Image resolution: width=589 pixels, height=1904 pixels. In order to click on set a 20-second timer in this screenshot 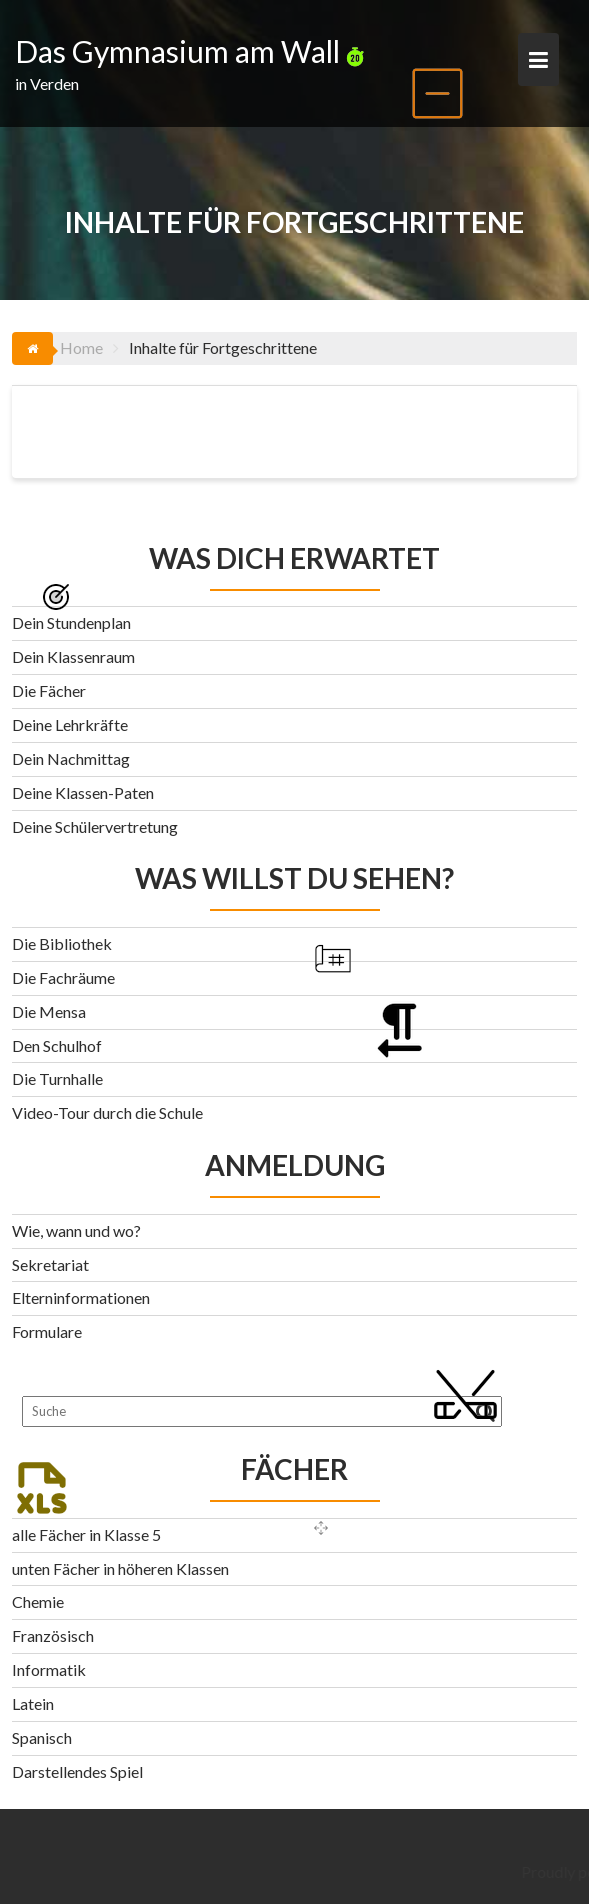, I will do `click(355, 57)`.